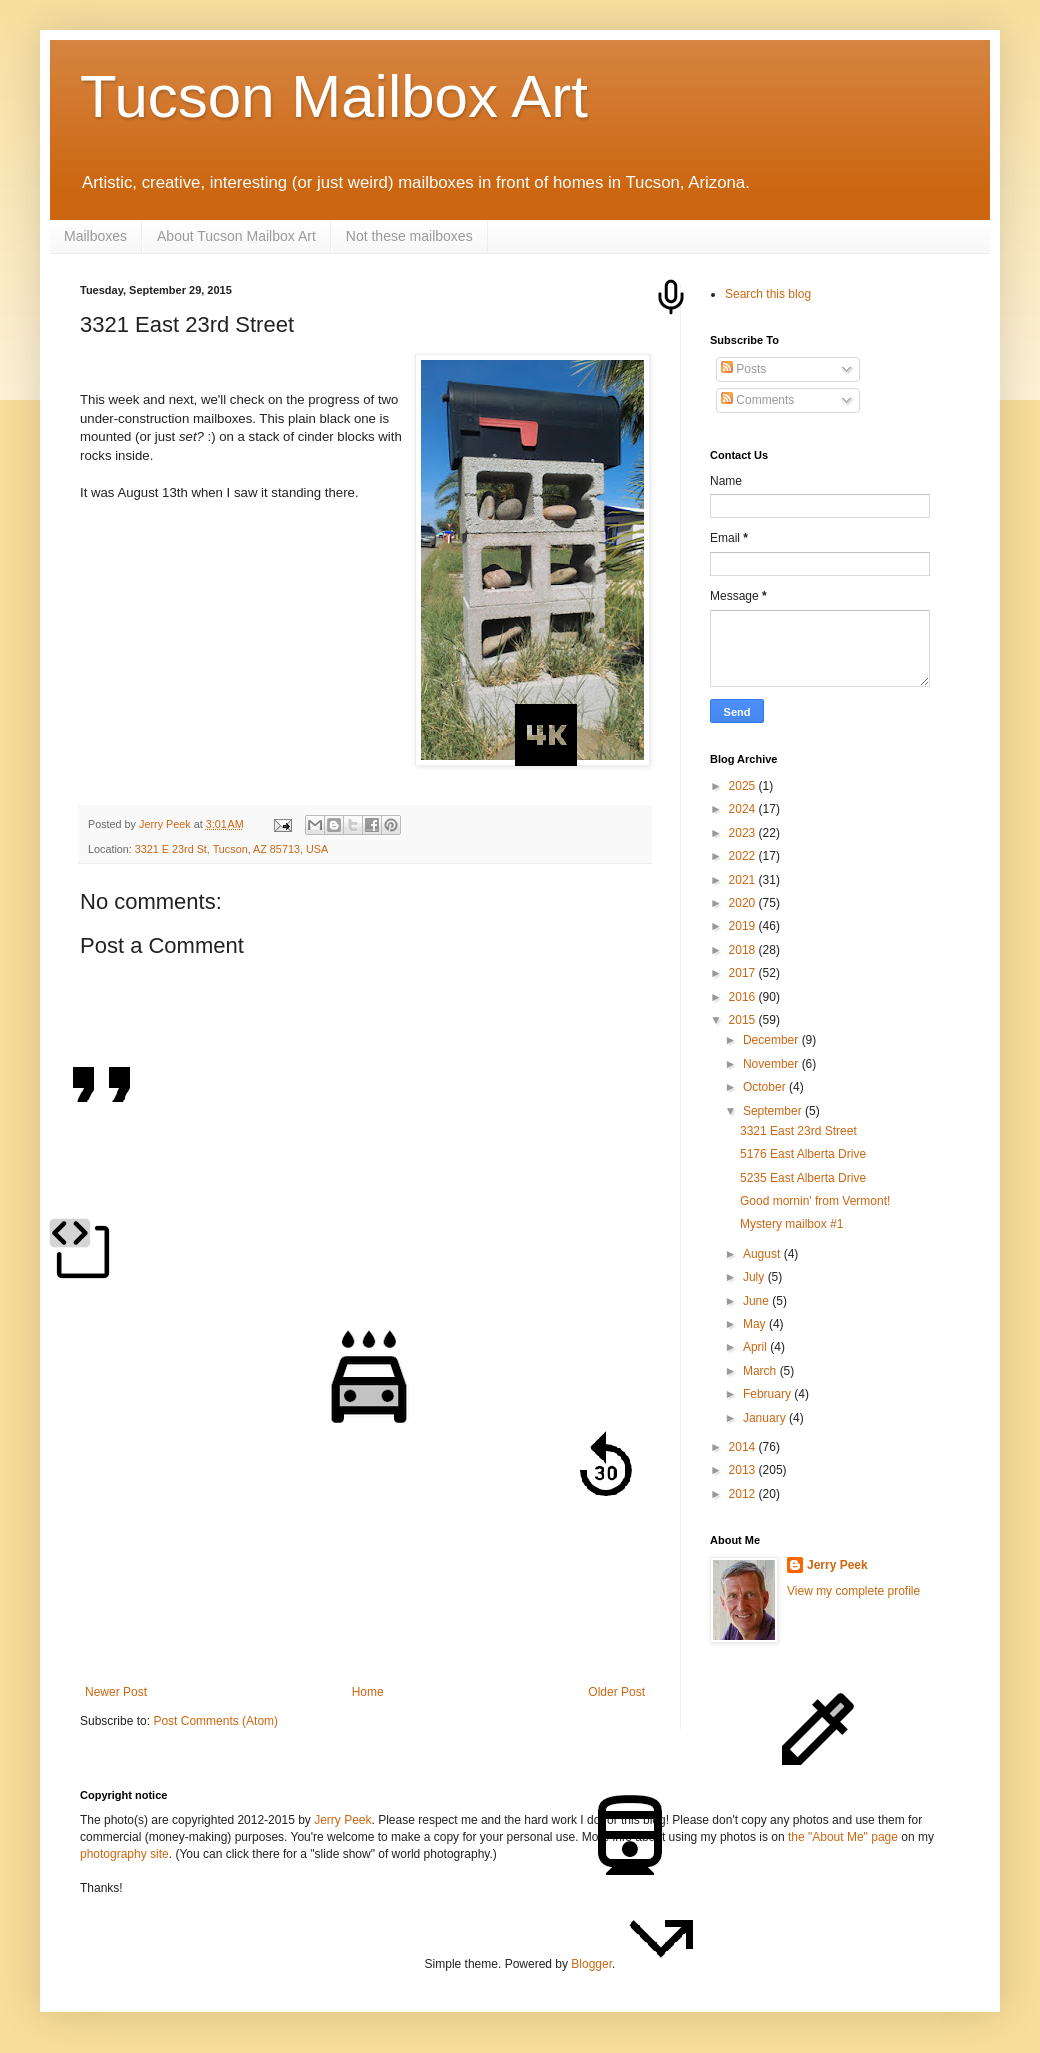 The width and height of the screenshot is (1040, 2053). Describe the element at coordinates (606, 1467) in the screenshot. I see `replay the last 30 seconds` at that location.